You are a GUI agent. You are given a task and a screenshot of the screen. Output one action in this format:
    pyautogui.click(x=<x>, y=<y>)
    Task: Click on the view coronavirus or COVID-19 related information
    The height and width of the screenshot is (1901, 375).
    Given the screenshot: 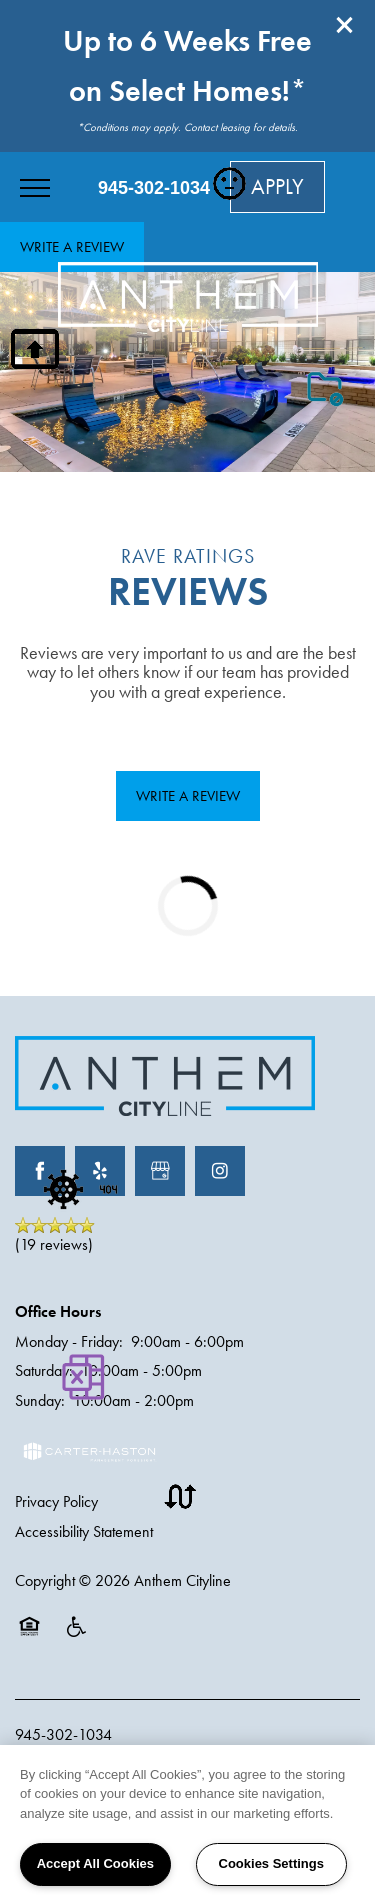 What is the action you would take?
    pyautogui.click(x=63, y=1189)
    